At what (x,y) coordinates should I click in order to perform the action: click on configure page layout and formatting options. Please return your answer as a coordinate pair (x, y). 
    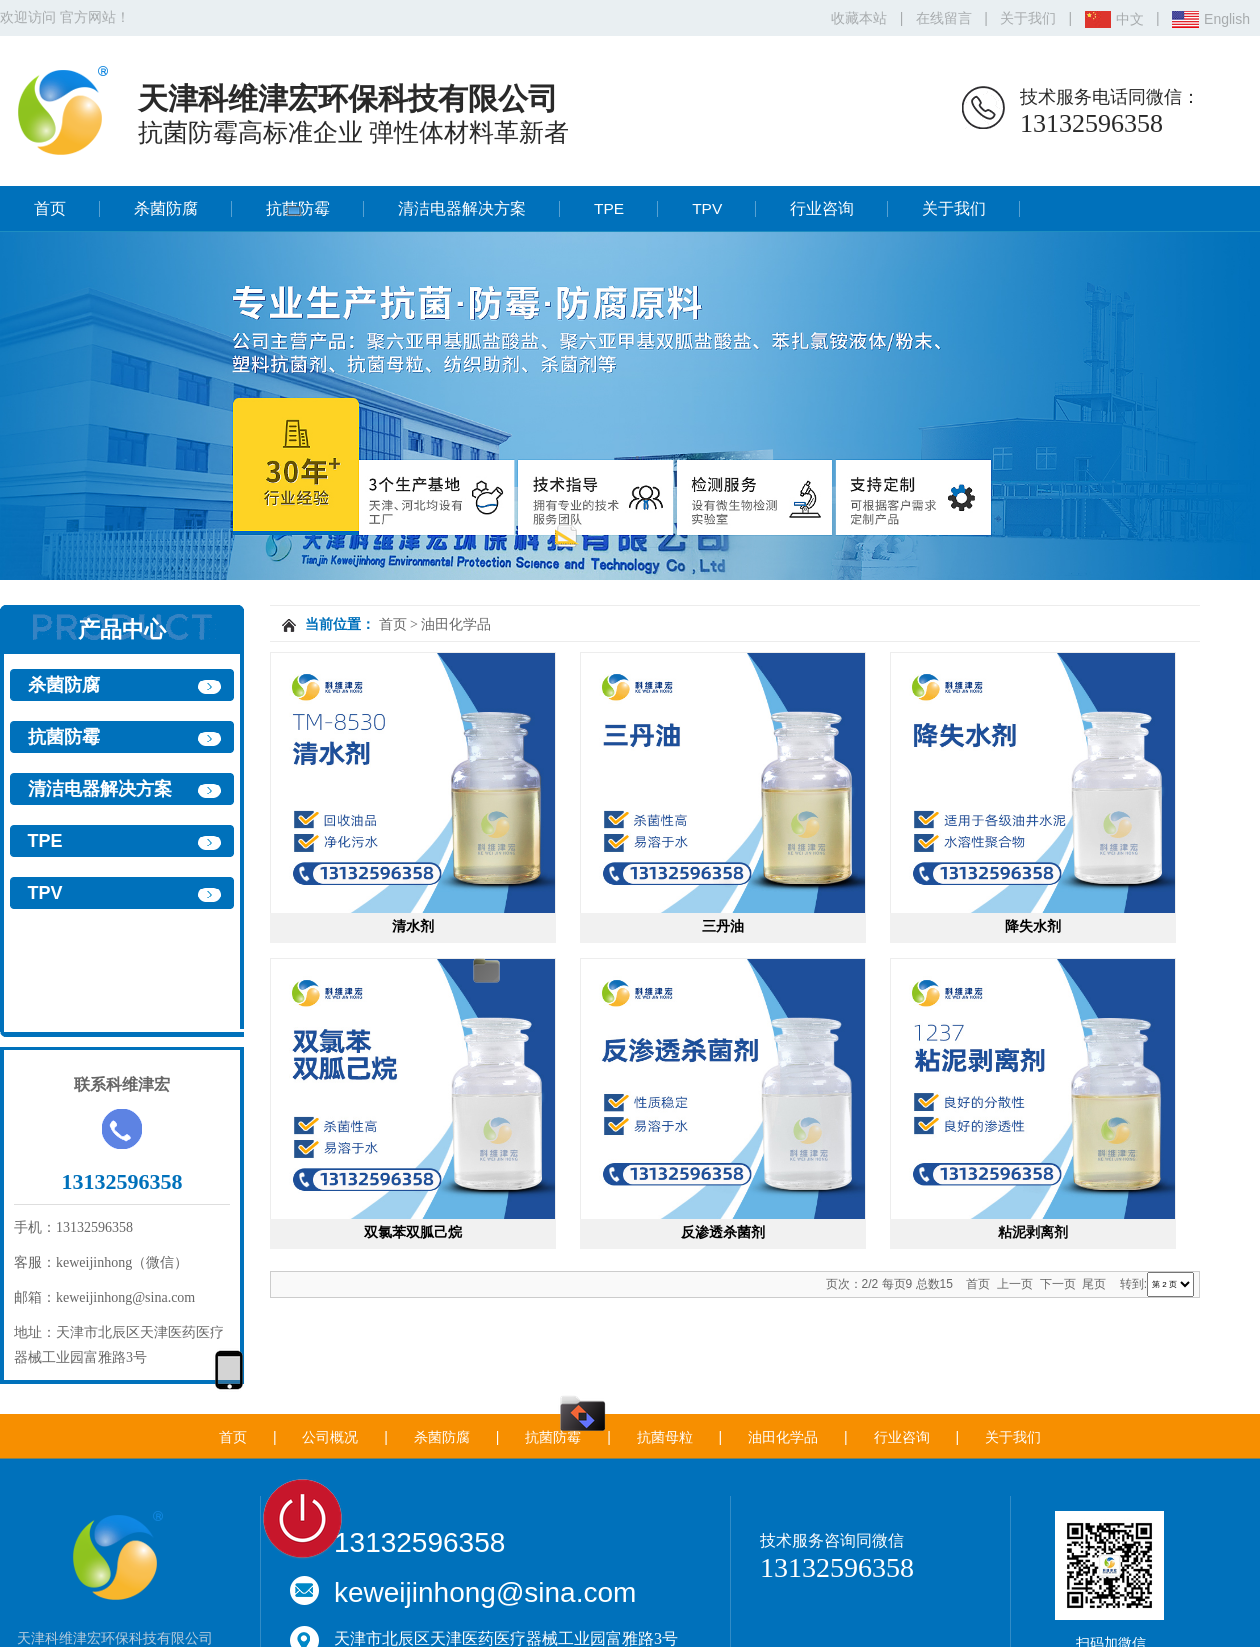
    Looking at the image, I should click on (567, 536).